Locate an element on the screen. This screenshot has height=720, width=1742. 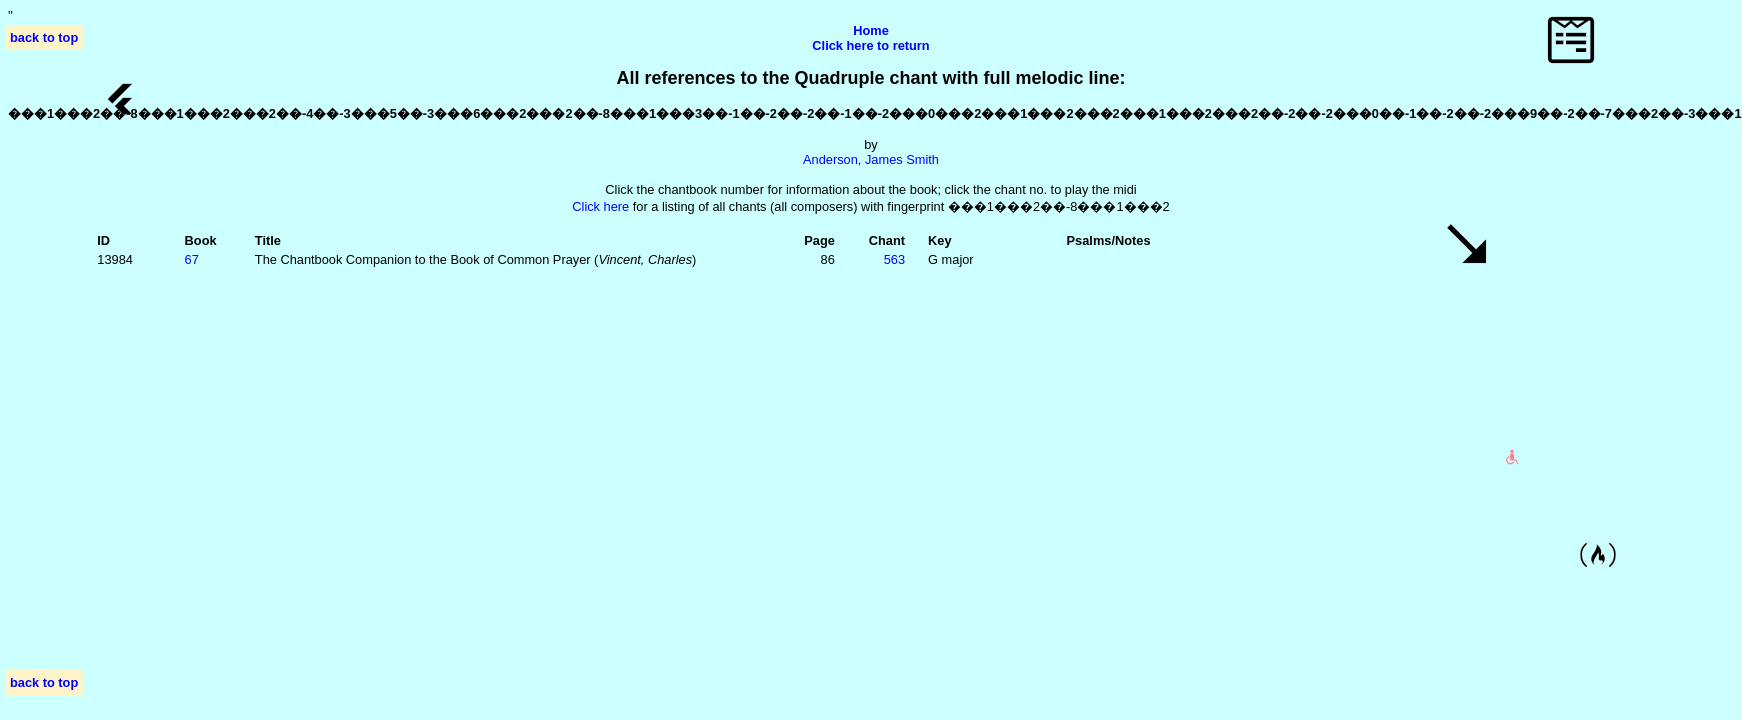
WPForms plugin logo is located at coordinates (1571, 40).